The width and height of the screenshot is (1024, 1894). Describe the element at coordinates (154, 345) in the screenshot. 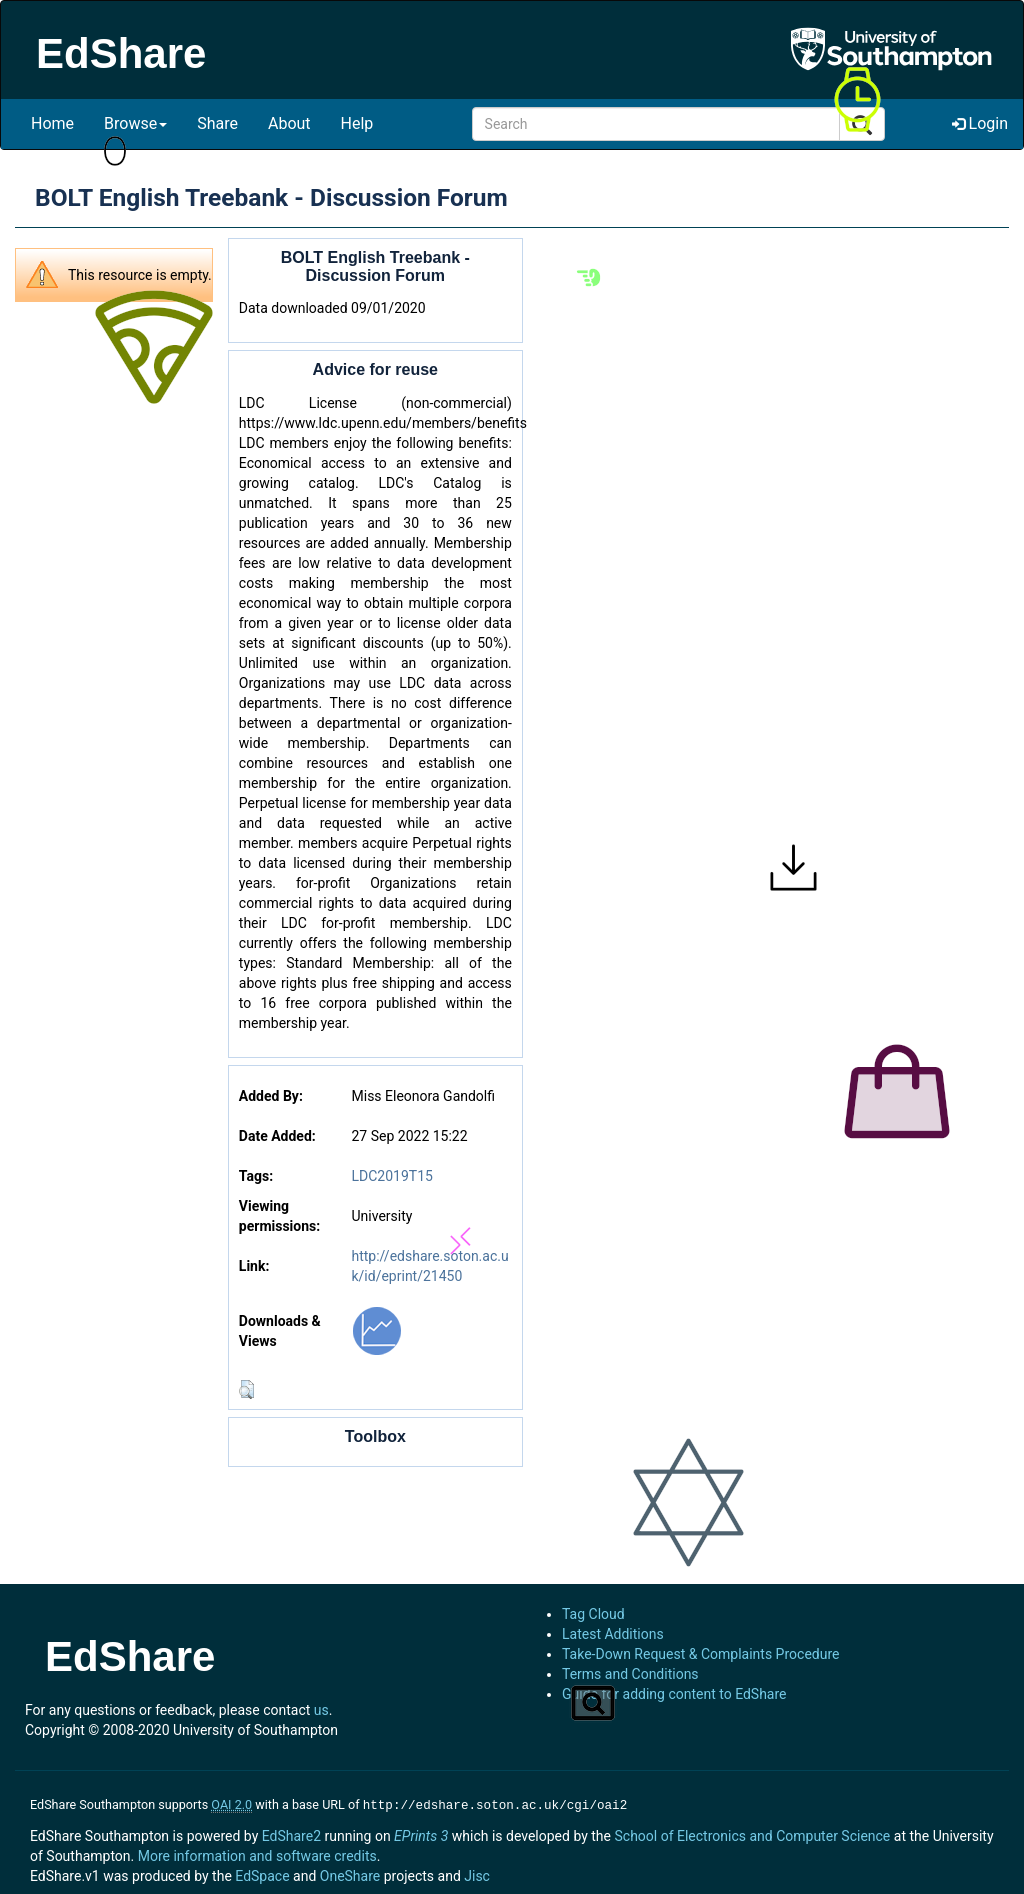

I see `browse food delivery options` at that location.